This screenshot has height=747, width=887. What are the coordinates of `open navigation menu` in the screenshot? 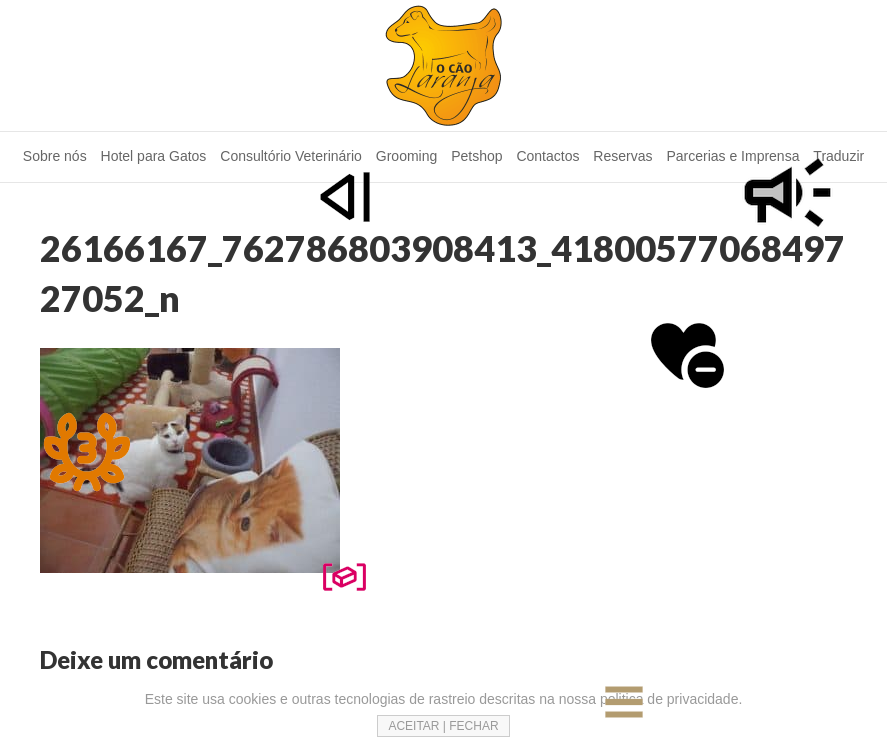 It's located at (624, 702).